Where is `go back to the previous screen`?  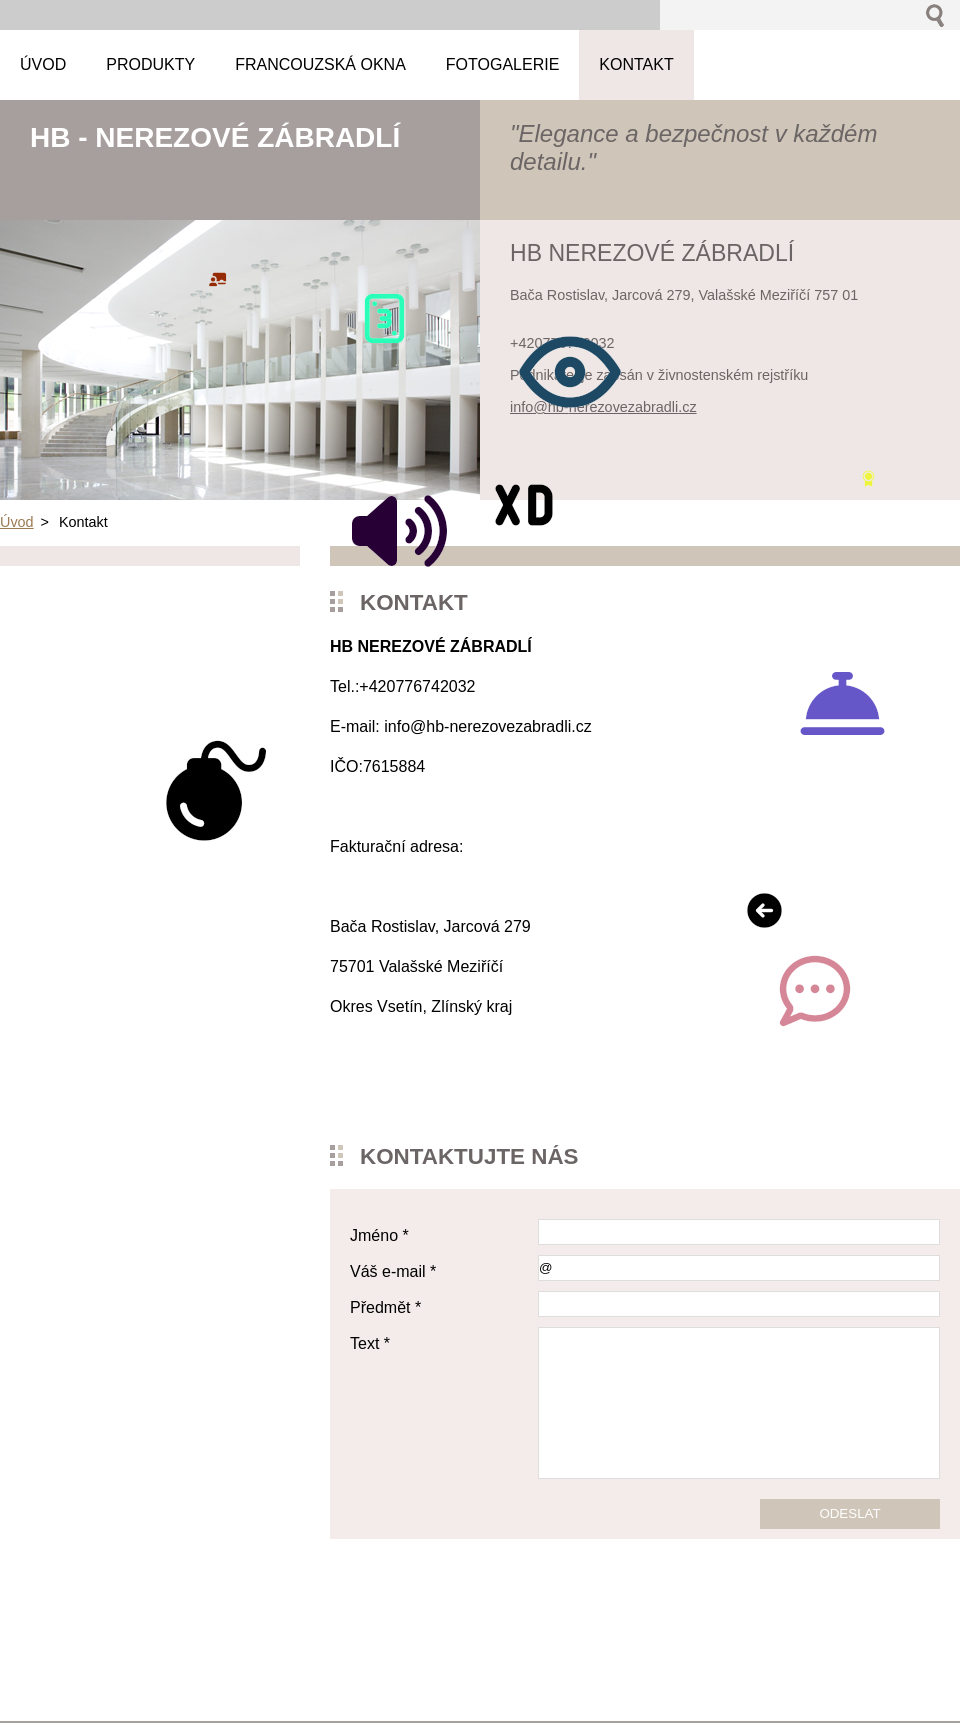 go back to the previous screen is located at coordinates (764, 910).